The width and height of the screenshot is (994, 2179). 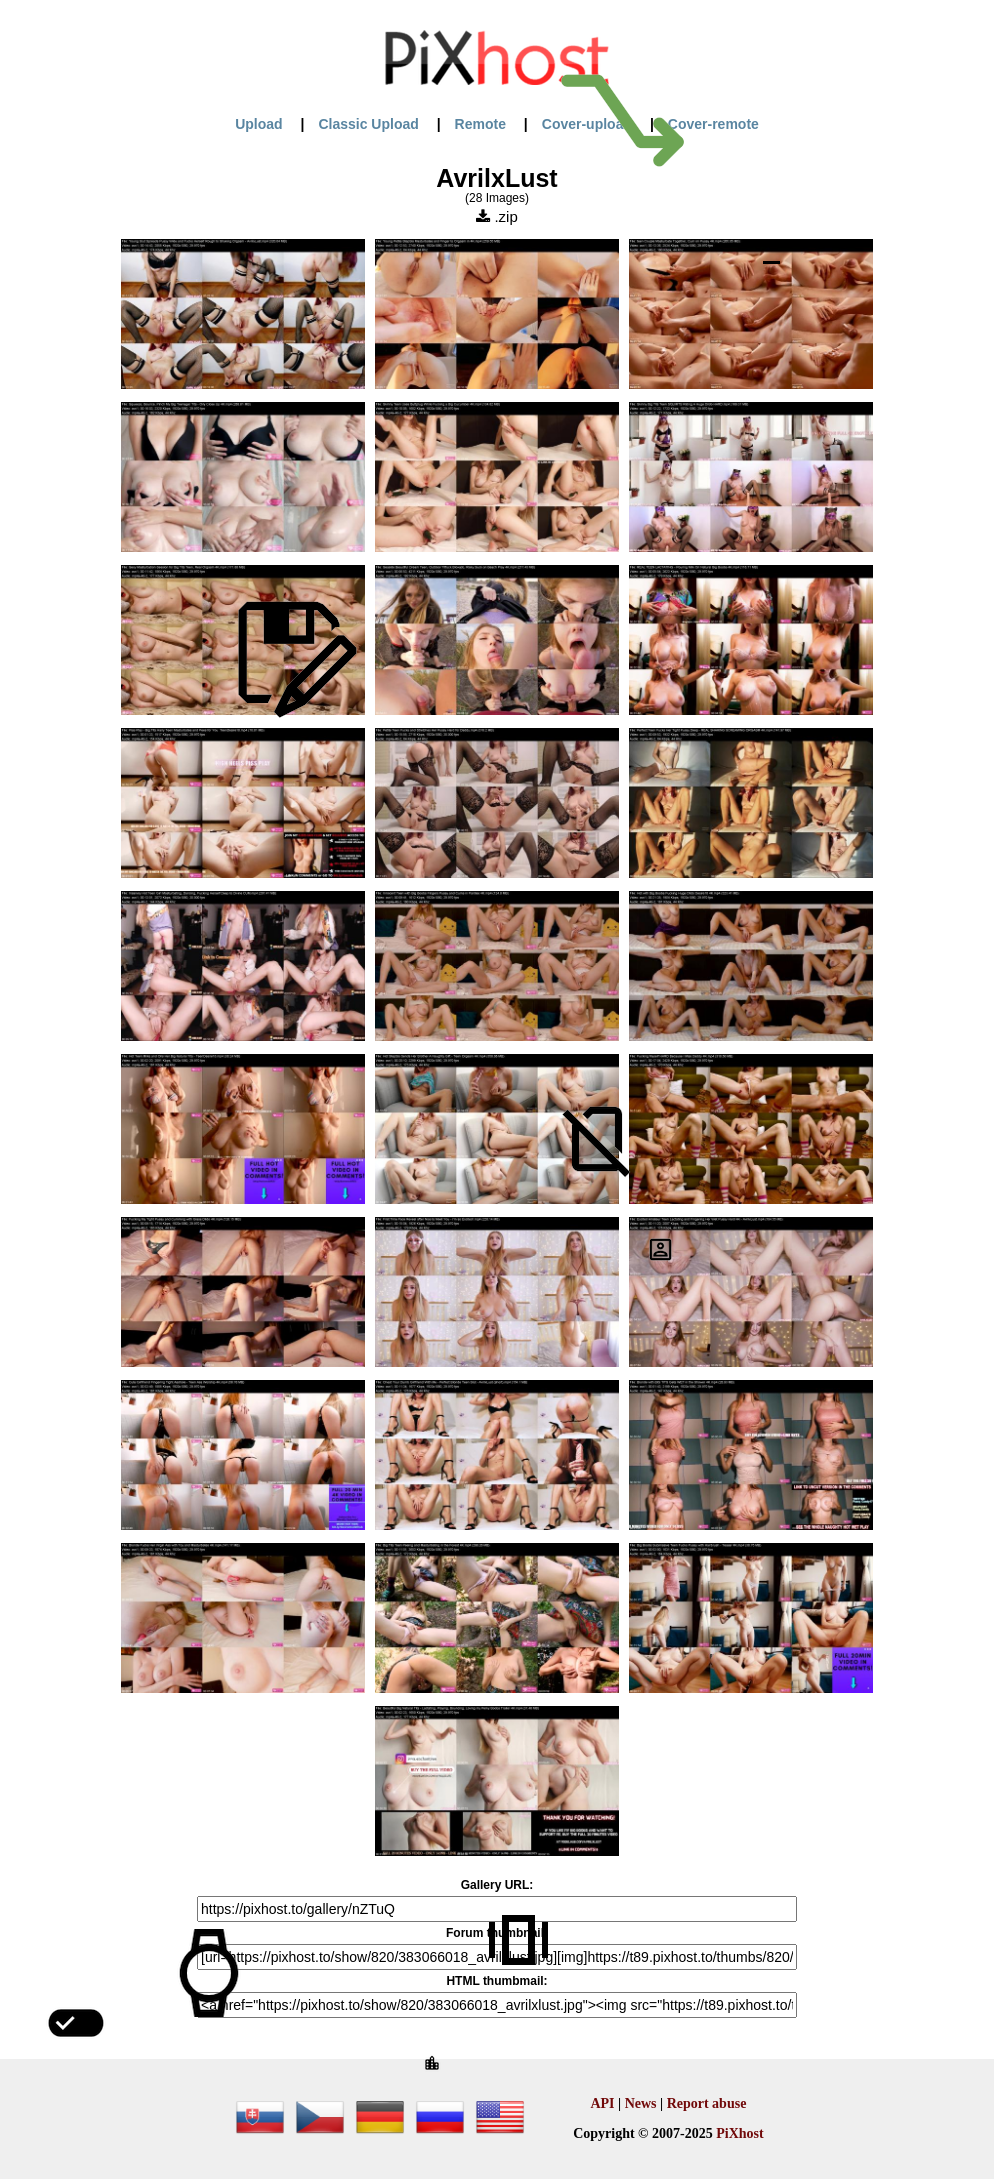 I want to click on indicates no sim card detected, so click(x=597, y=1139).